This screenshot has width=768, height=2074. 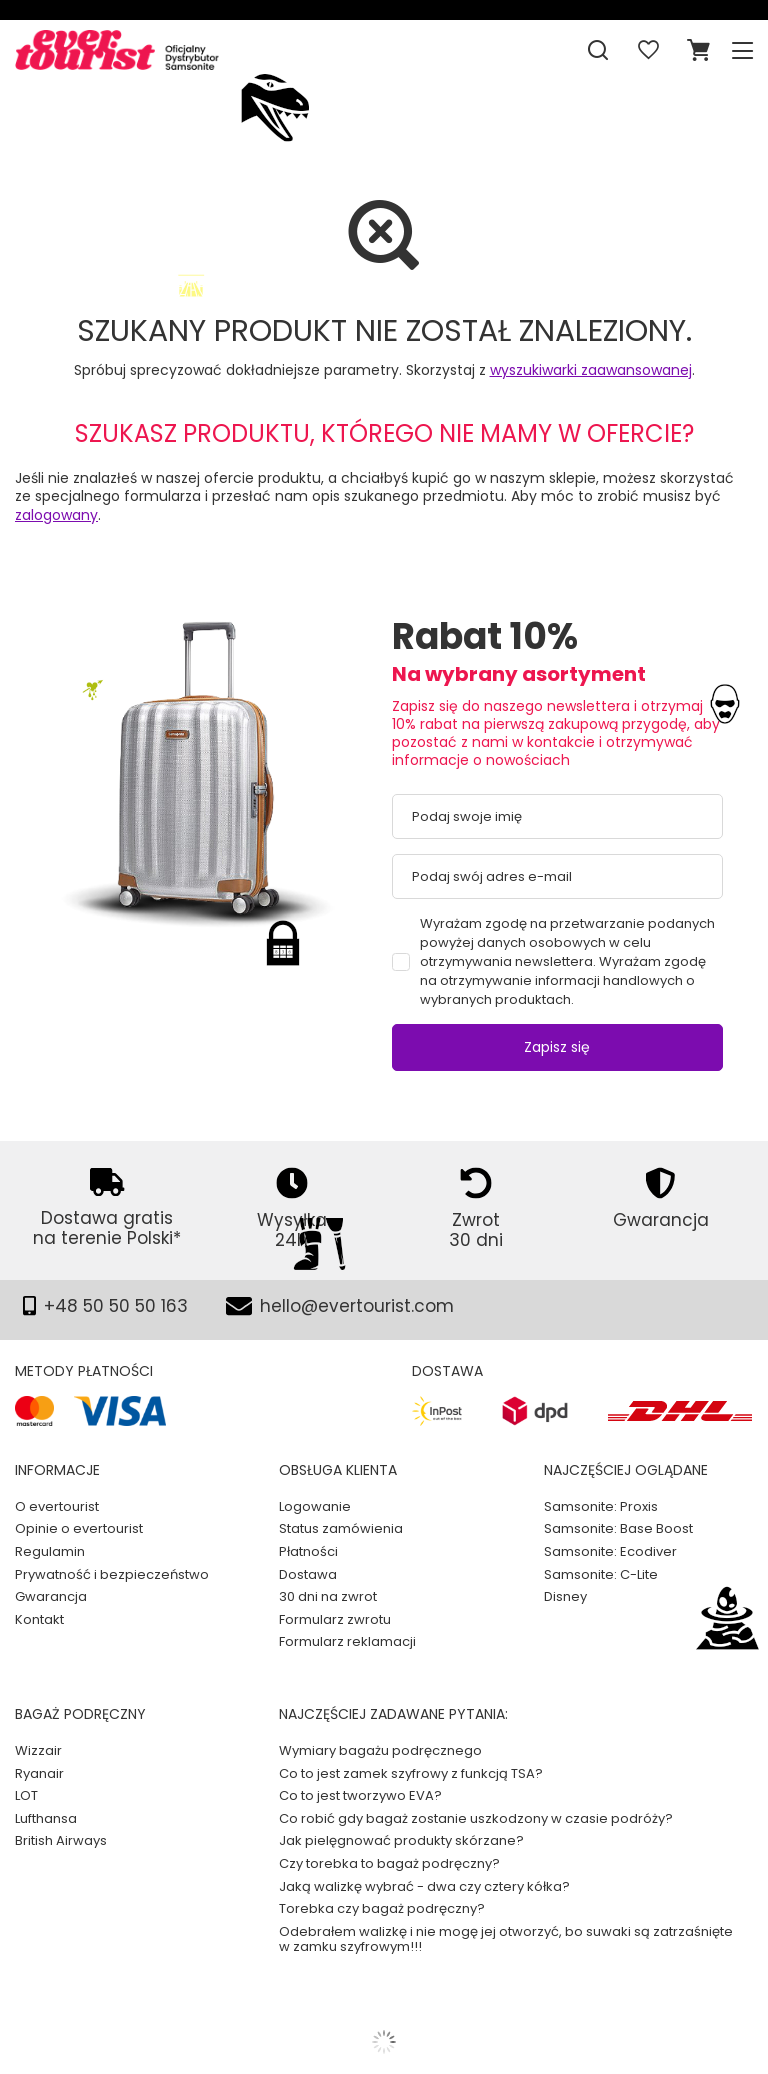 I want to click on indicates heartbreak or emotional damage status, so click(x=93, y=690).